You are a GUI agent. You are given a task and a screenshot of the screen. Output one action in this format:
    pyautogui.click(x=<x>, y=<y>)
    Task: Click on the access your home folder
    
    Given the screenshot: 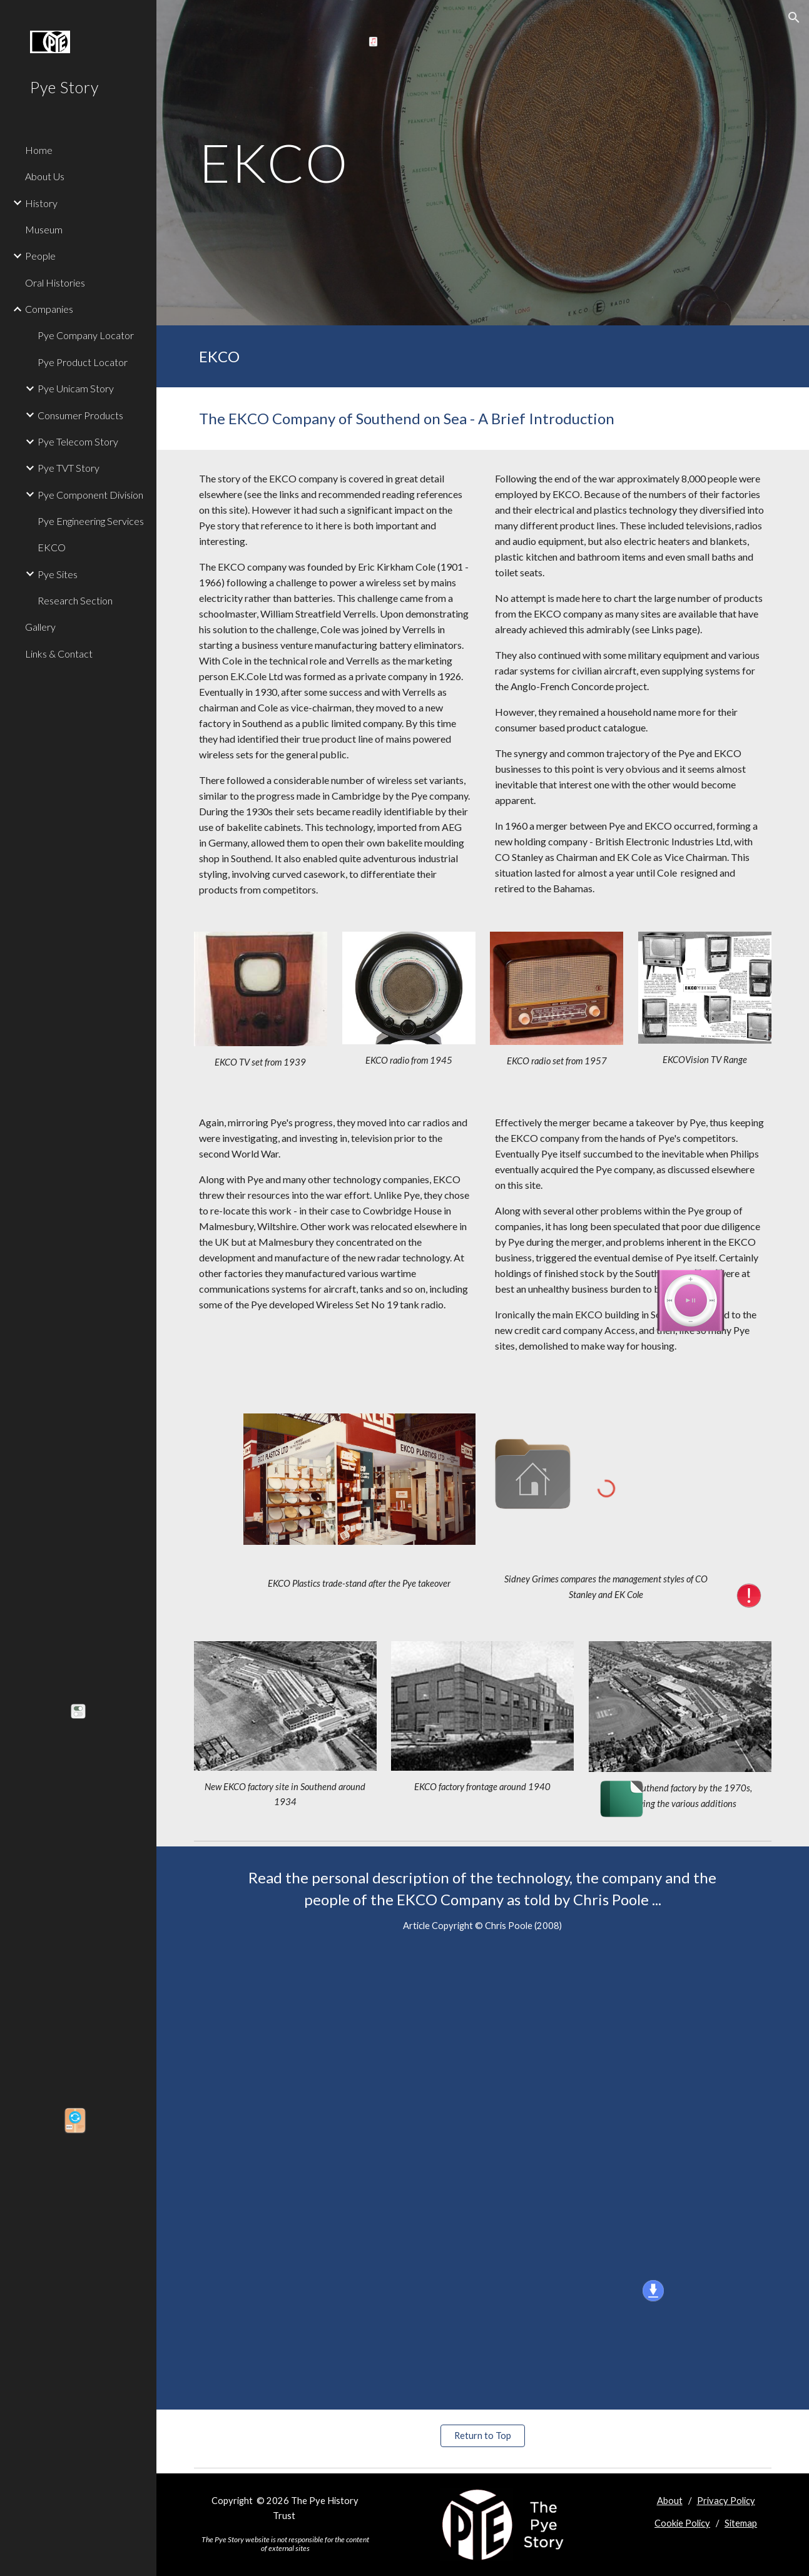 What is the action you would take?
    pyautogui.click(x=532, y=1474)
    